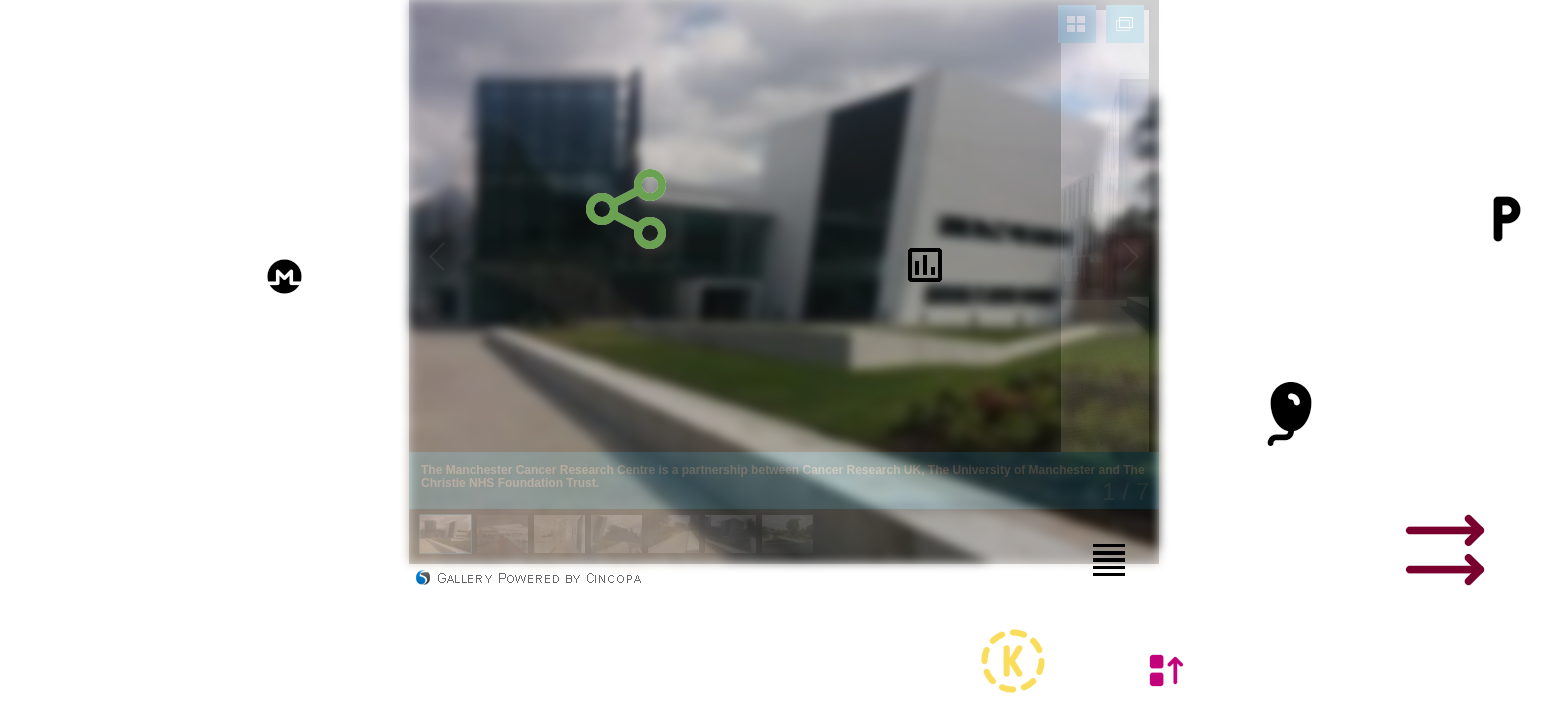 The image size is (1568, 720). Describe the element at coordinates (925, 265) in the screenshot. I see `view analytics and reports` at that location.